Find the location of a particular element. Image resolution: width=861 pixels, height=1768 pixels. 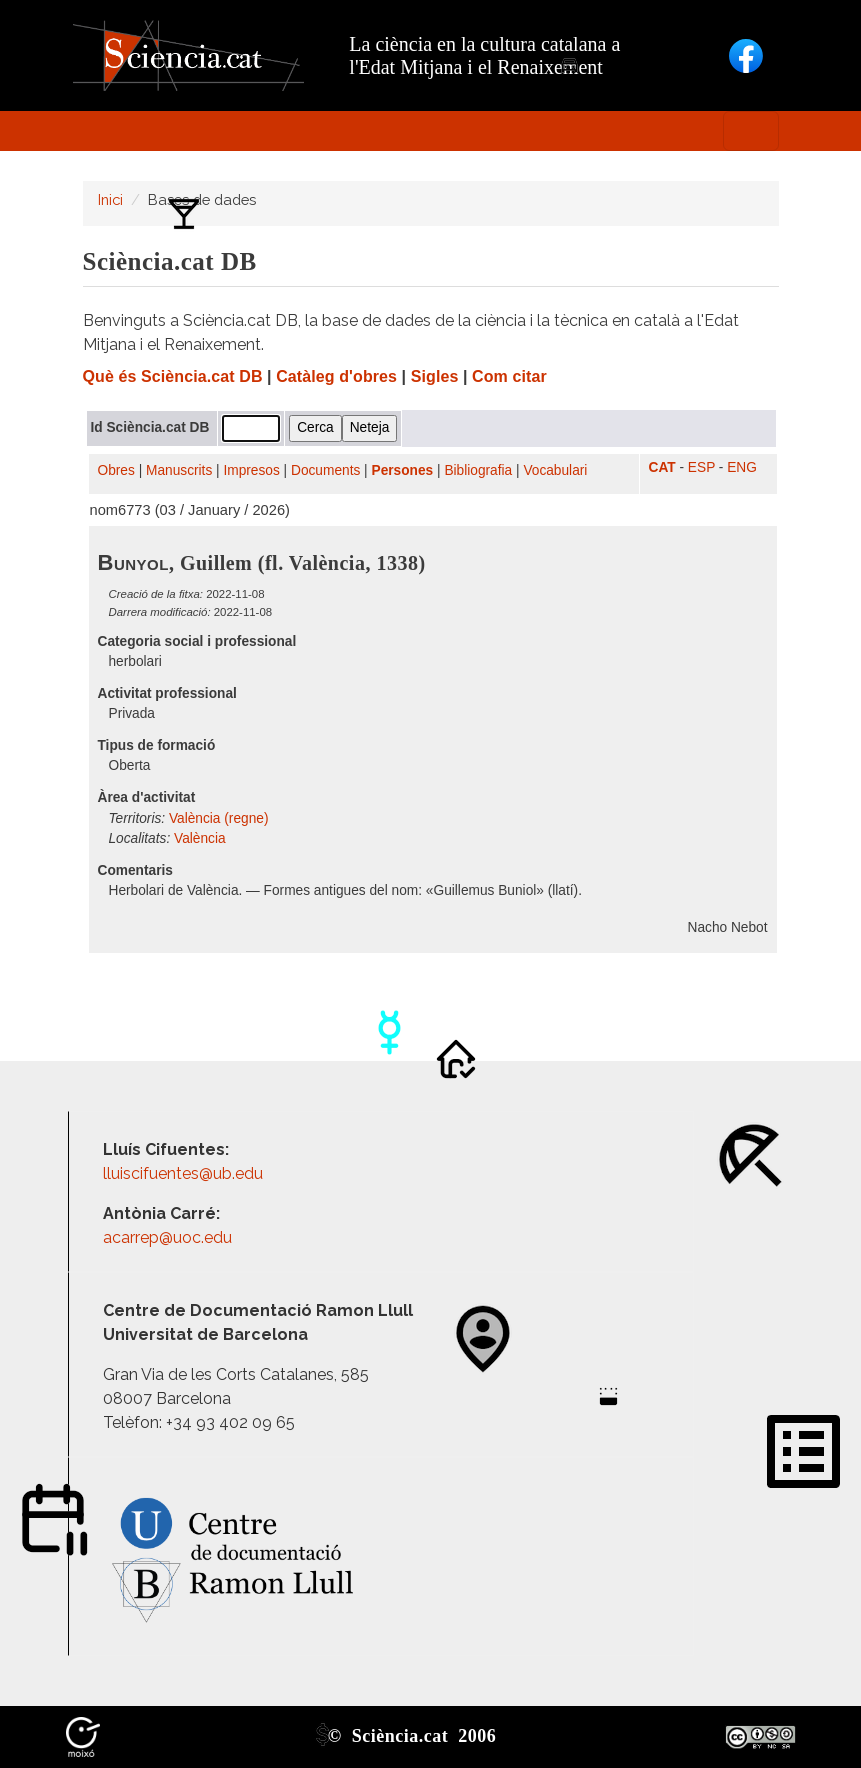

view list details or summary is located at coordinates (803, 1451).